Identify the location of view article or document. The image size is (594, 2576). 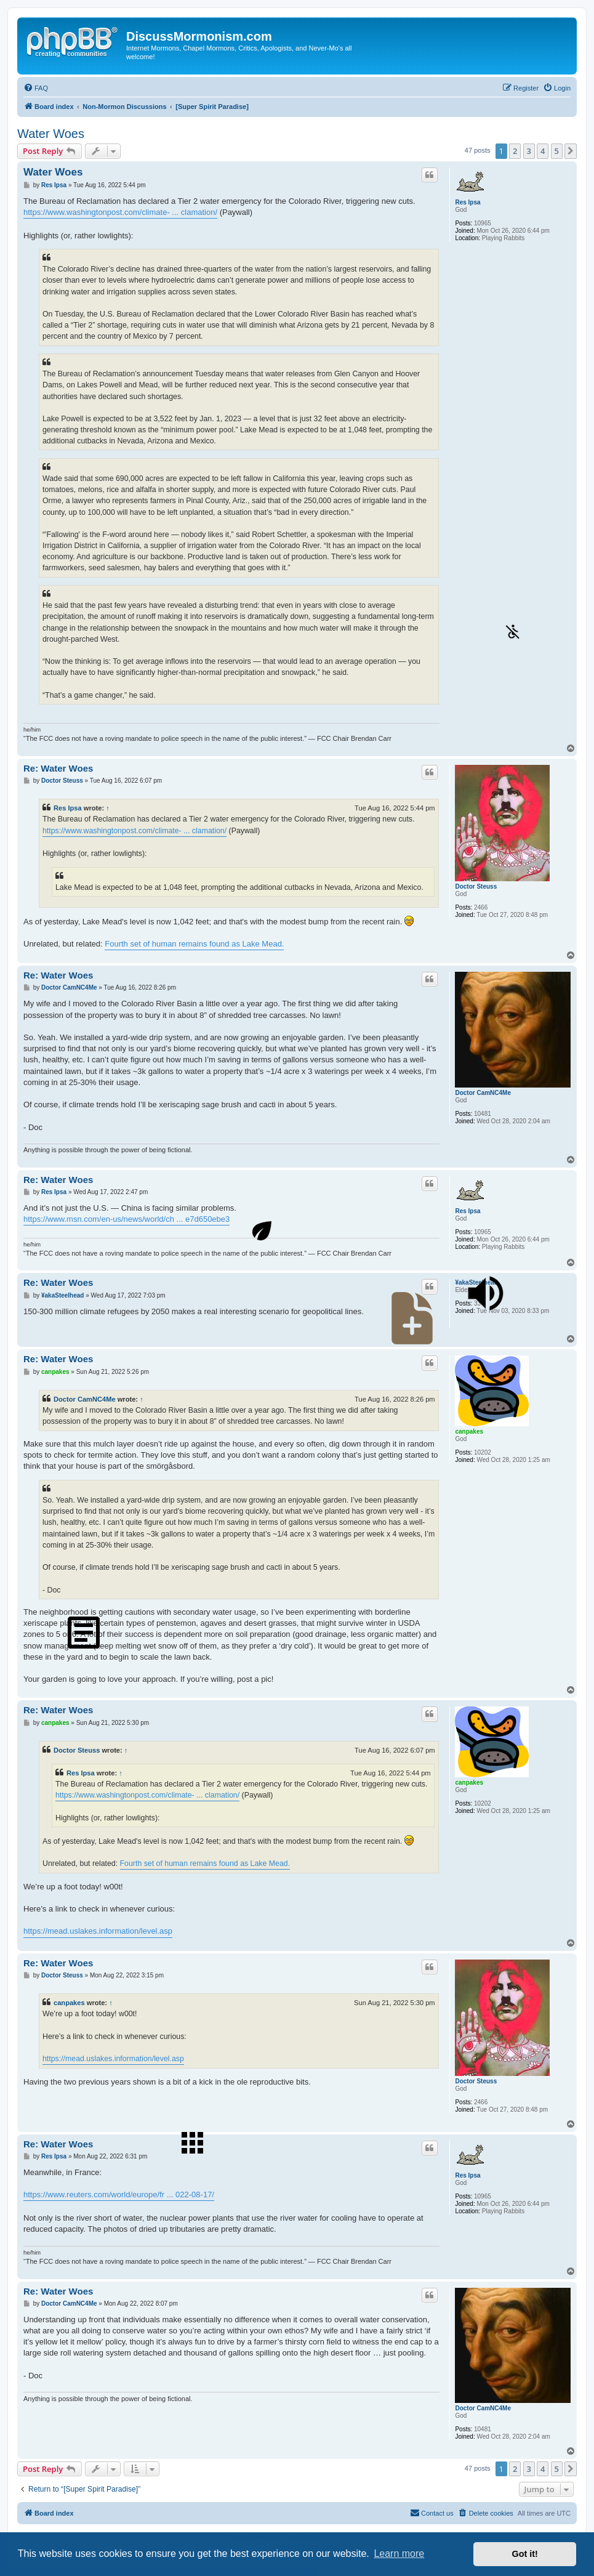
(84, 1633).